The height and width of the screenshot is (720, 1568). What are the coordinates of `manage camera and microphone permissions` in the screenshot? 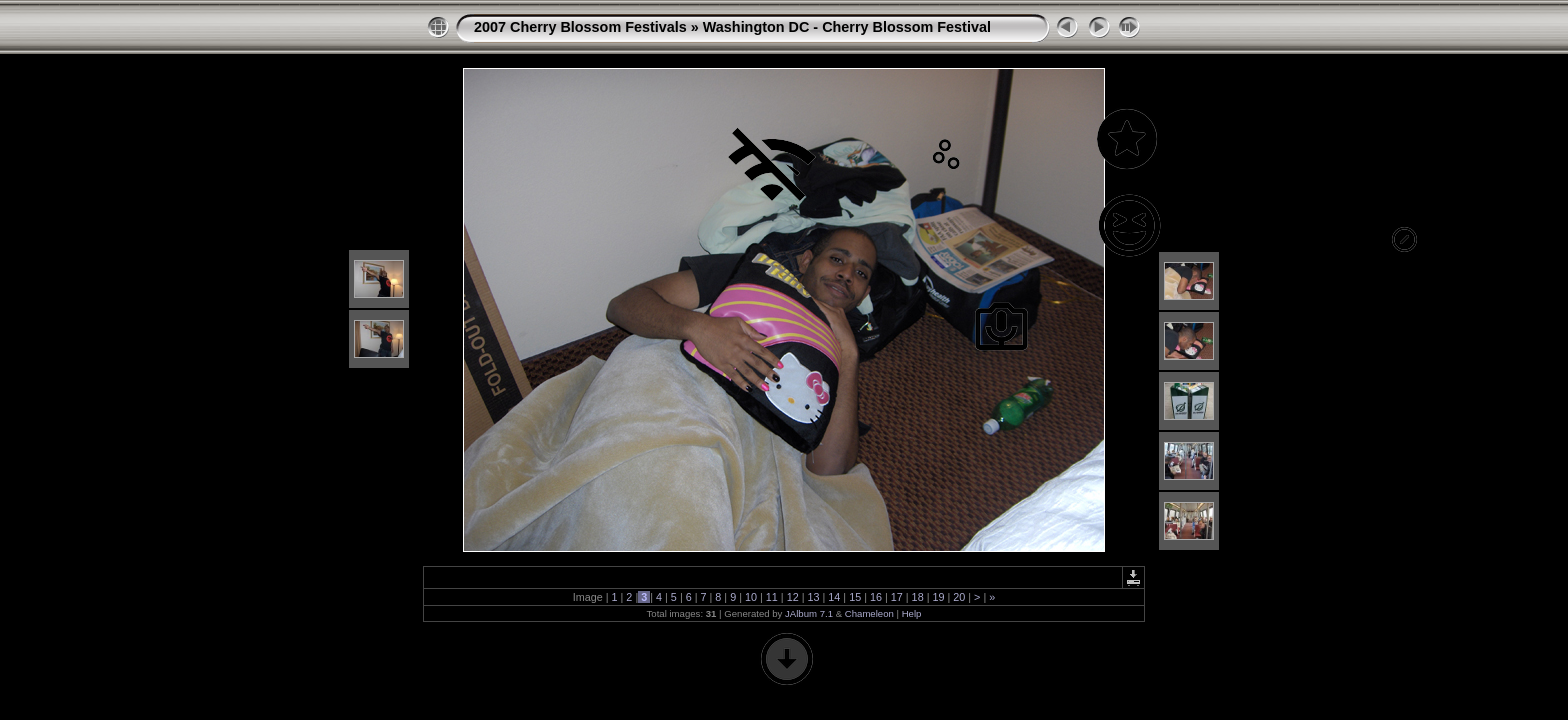 It's located at (1001, 326).